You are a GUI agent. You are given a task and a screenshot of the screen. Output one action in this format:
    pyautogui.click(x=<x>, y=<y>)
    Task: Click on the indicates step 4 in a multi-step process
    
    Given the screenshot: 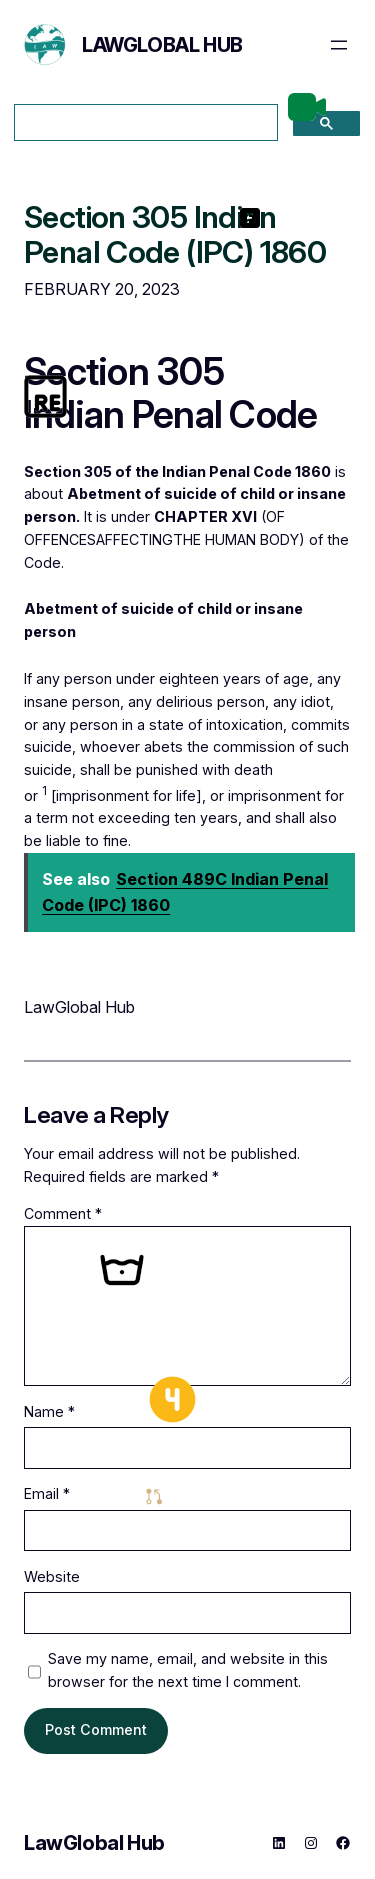 What is the action you would take?
    pyautogui.click(x=172, y=1399)
    